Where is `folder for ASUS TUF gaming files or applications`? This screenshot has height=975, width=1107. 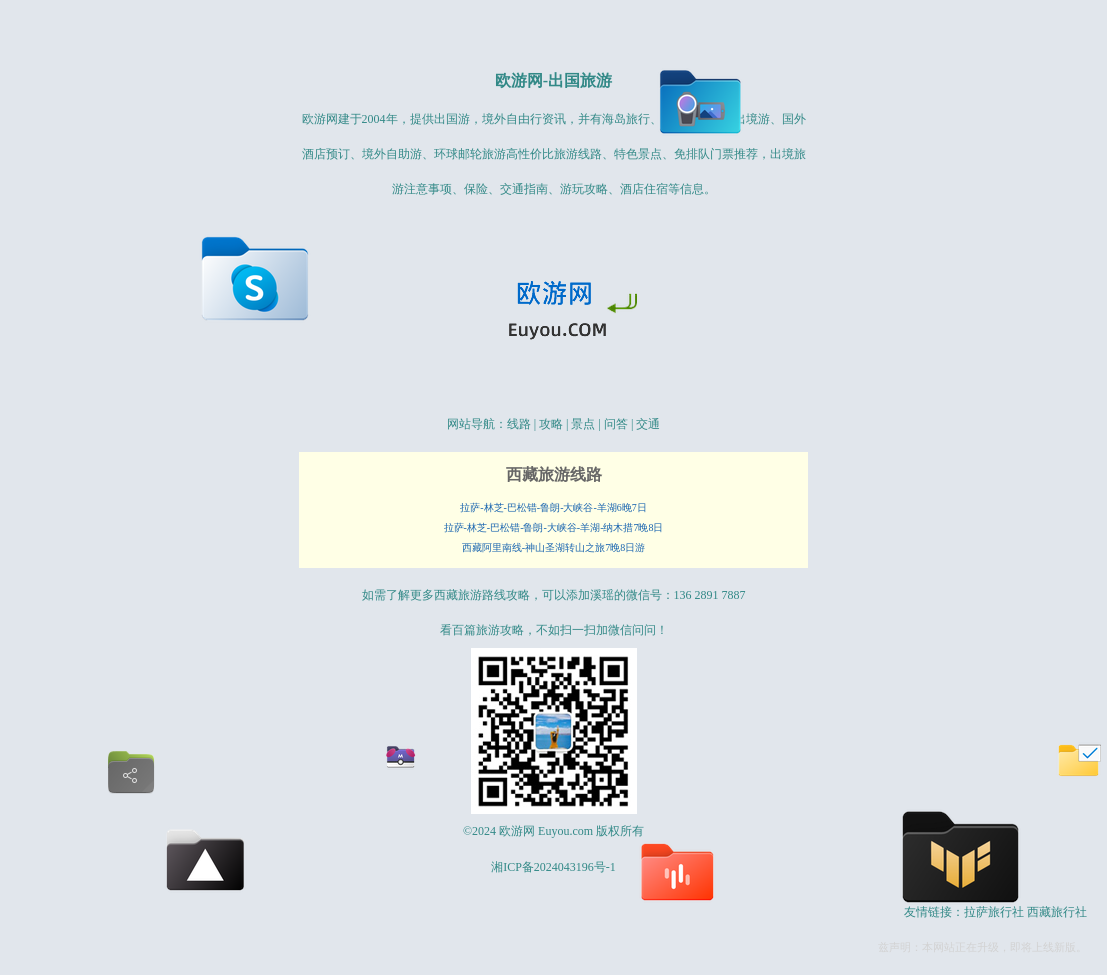 folder for ASUS TUF gaming files or applications is located at coordinates (960, 860).